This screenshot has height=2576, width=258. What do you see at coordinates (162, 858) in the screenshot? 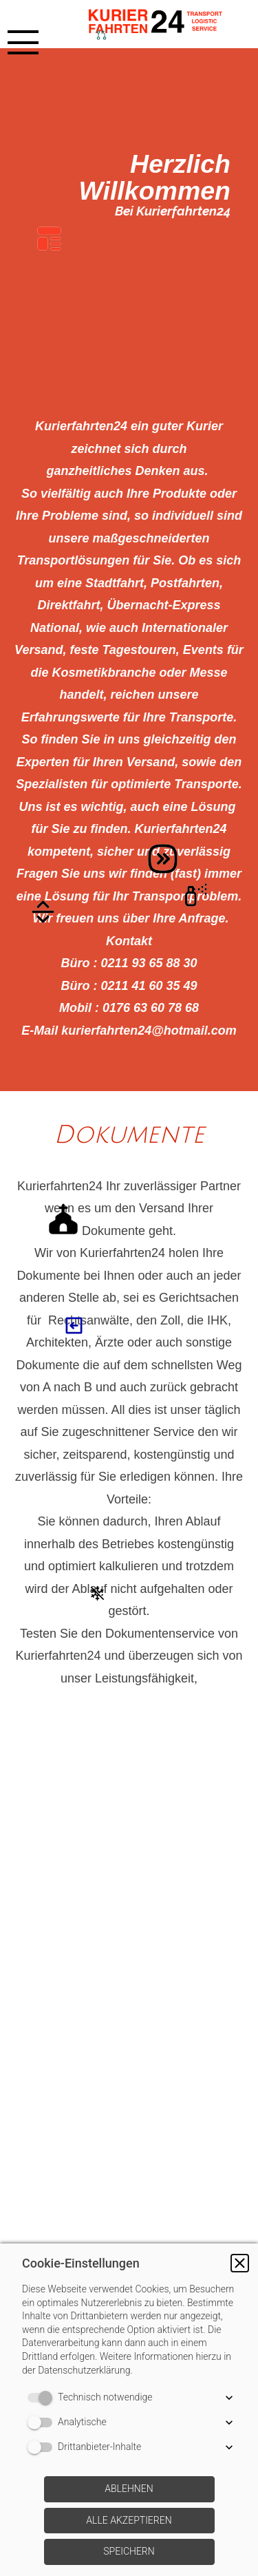
I see `skip forward or advance to next item` at bounding box center [162, 858].